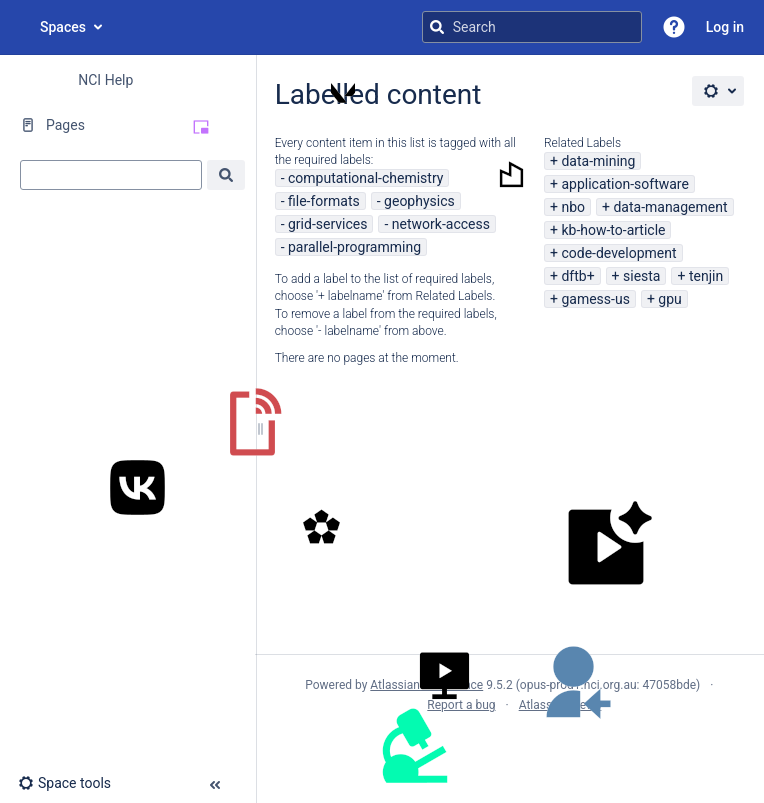 The height and width of the screenshot is (803, 764). Describe the element at coordinates (606, 547) in the screenshot. I see `access AI-powered video editing tools` at that location.